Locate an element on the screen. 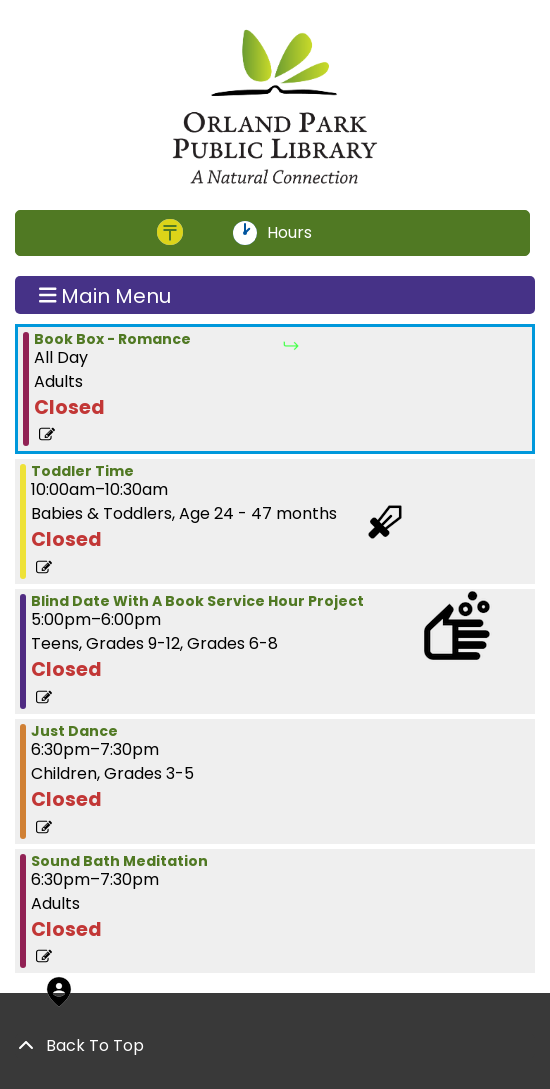 The width and height of the screenshot is (550, 1089). view a person's location on the map is located at coordinates (59, 992).